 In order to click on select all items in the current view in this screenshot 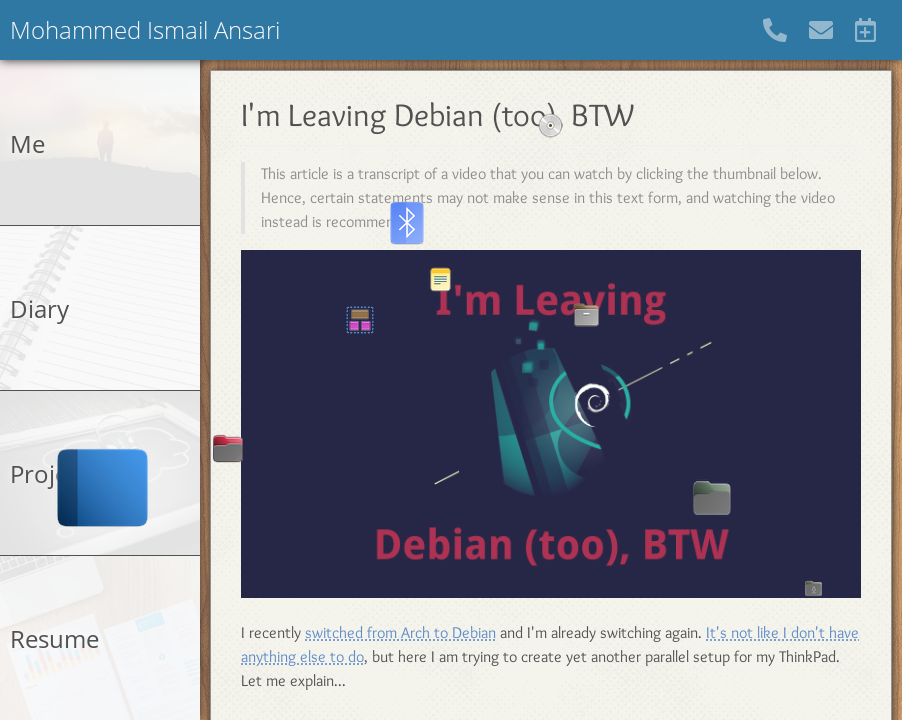, I will do `click(360, 320)`.